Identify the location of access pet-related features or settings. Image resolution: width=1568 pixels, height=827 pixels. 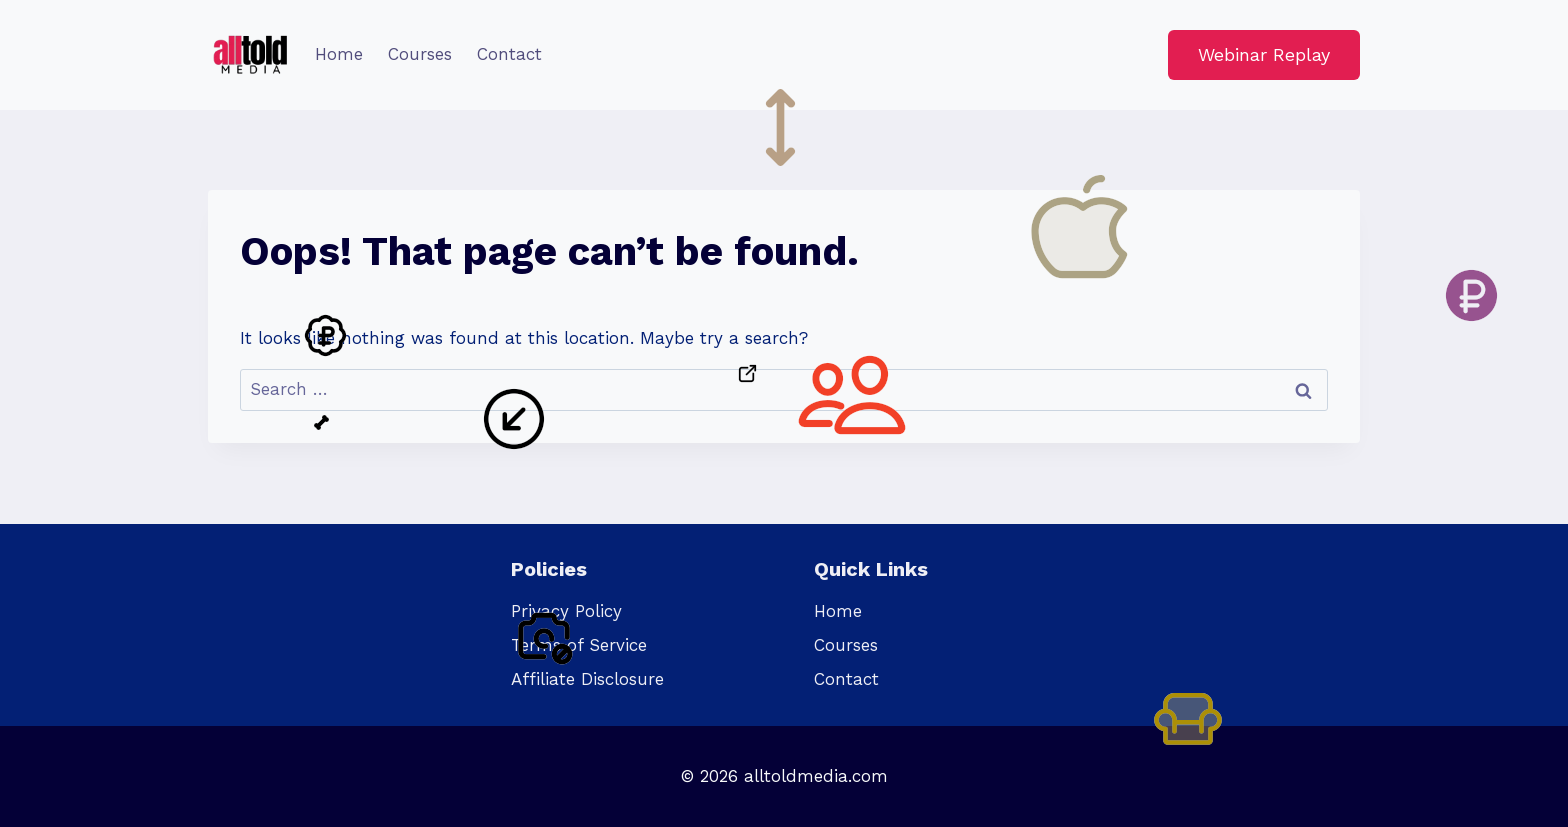
(321, 422).